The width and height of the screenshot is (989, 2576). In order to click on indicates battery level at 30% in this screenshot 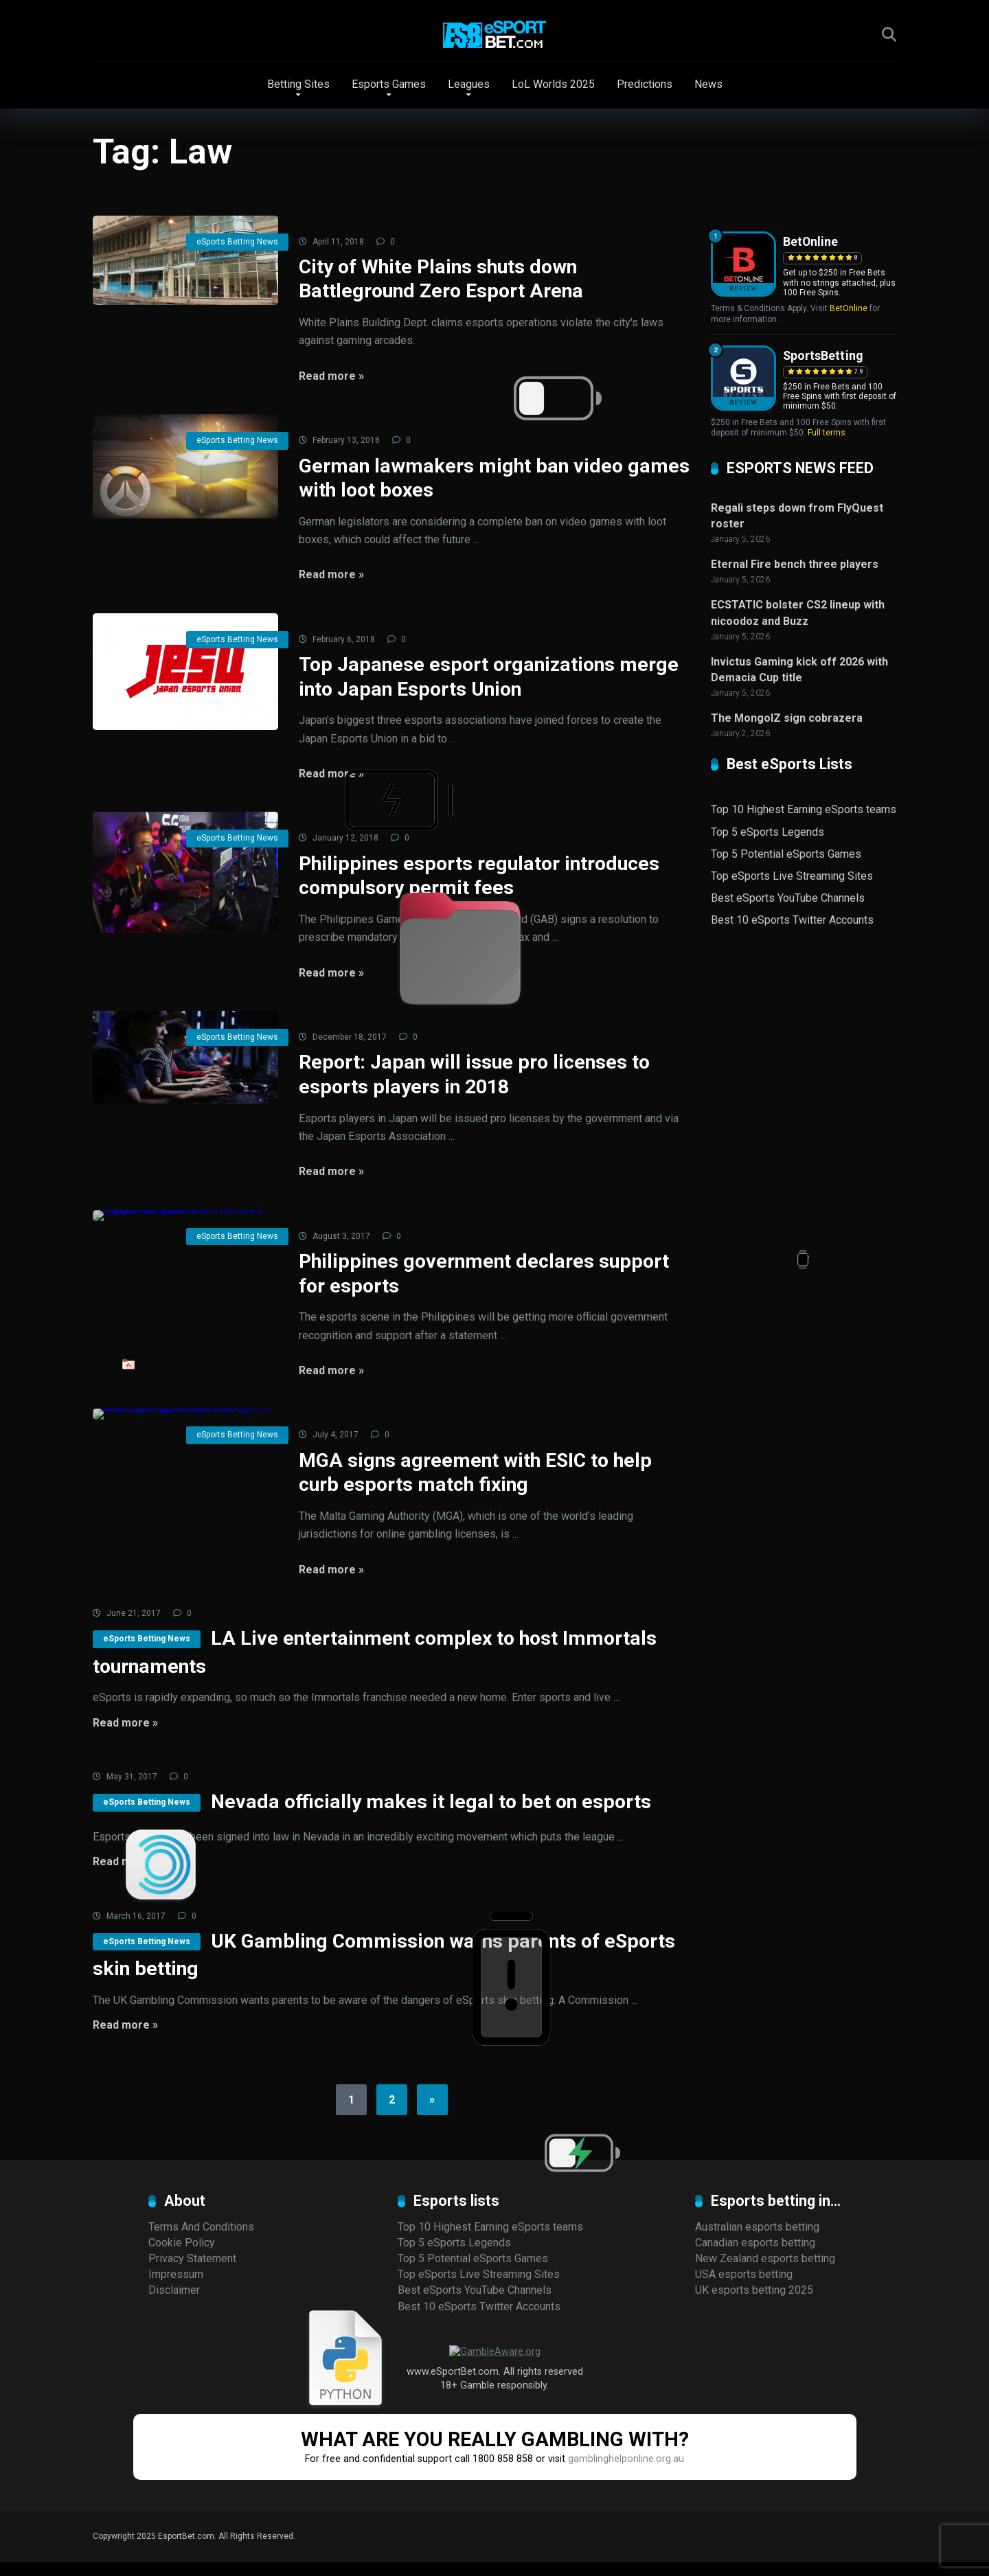, I will do `click(558, 398)`.